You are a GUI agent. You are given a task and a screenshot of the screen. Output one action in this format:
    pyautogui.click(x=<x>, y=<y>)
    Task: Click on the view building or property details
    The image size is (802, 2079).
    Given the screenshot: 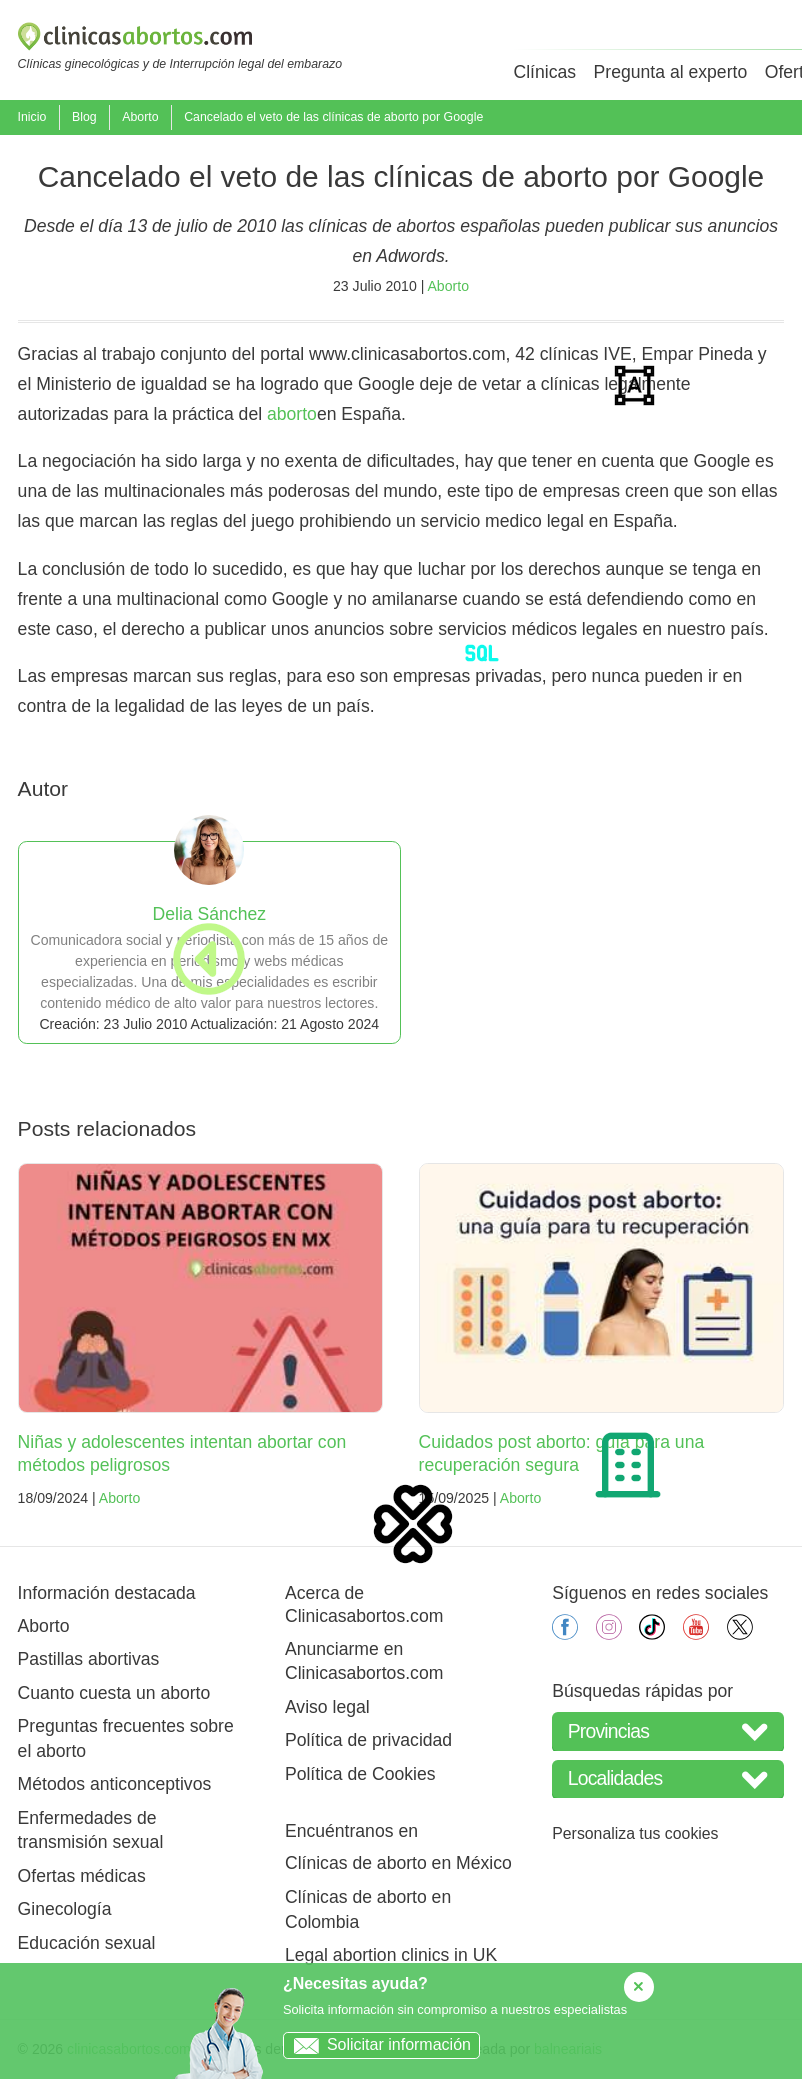 What is the action you would take?
    pyautogui.click(x=628, y=1465)
    